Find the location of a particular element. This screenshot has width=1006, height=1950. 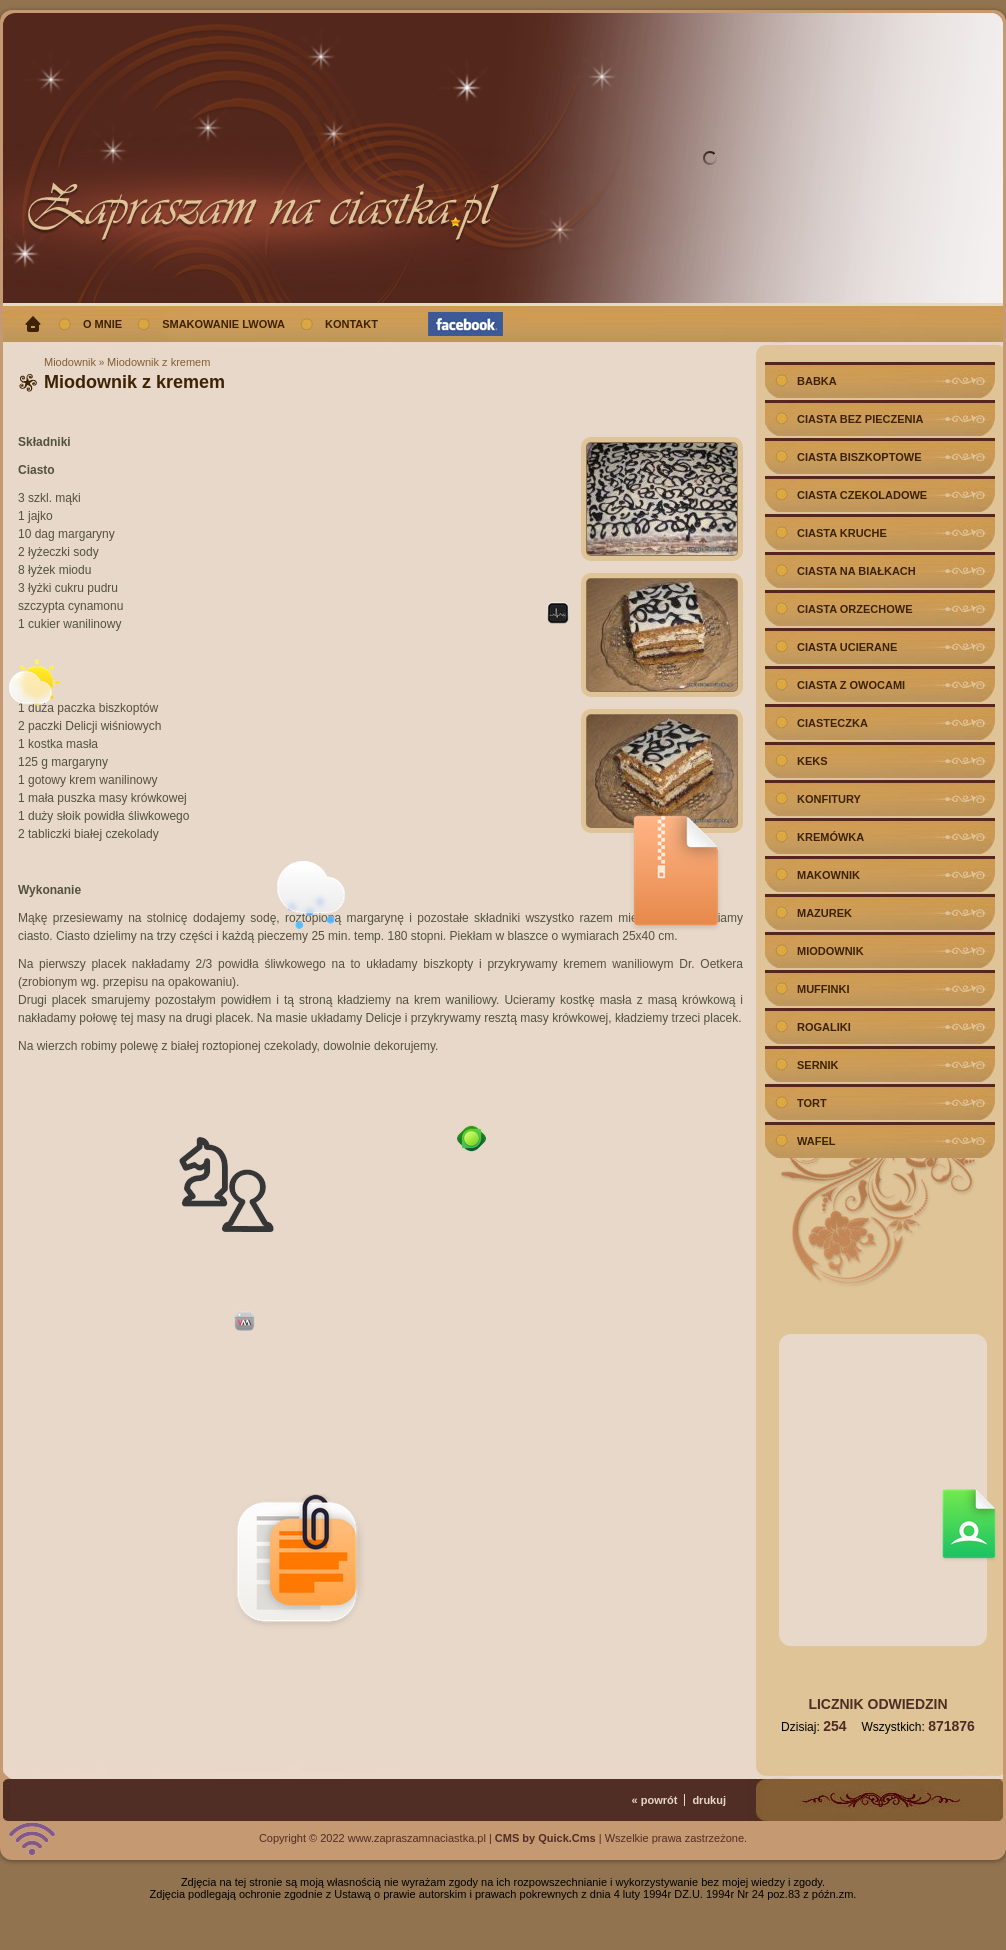

indicates wireless network connection status is located at coordinates (32, 1838).